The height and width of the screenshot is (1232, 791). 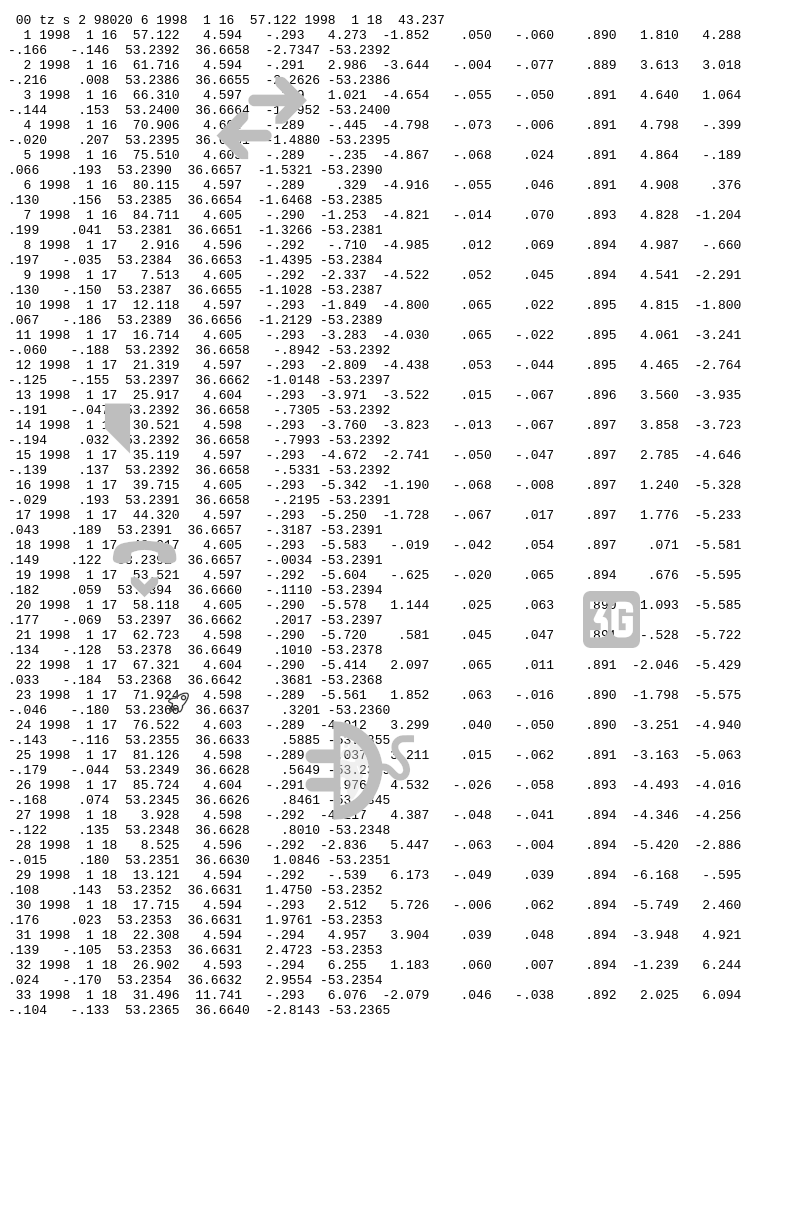 I want to click on end or hang up a call, so click(x=144, y=563).